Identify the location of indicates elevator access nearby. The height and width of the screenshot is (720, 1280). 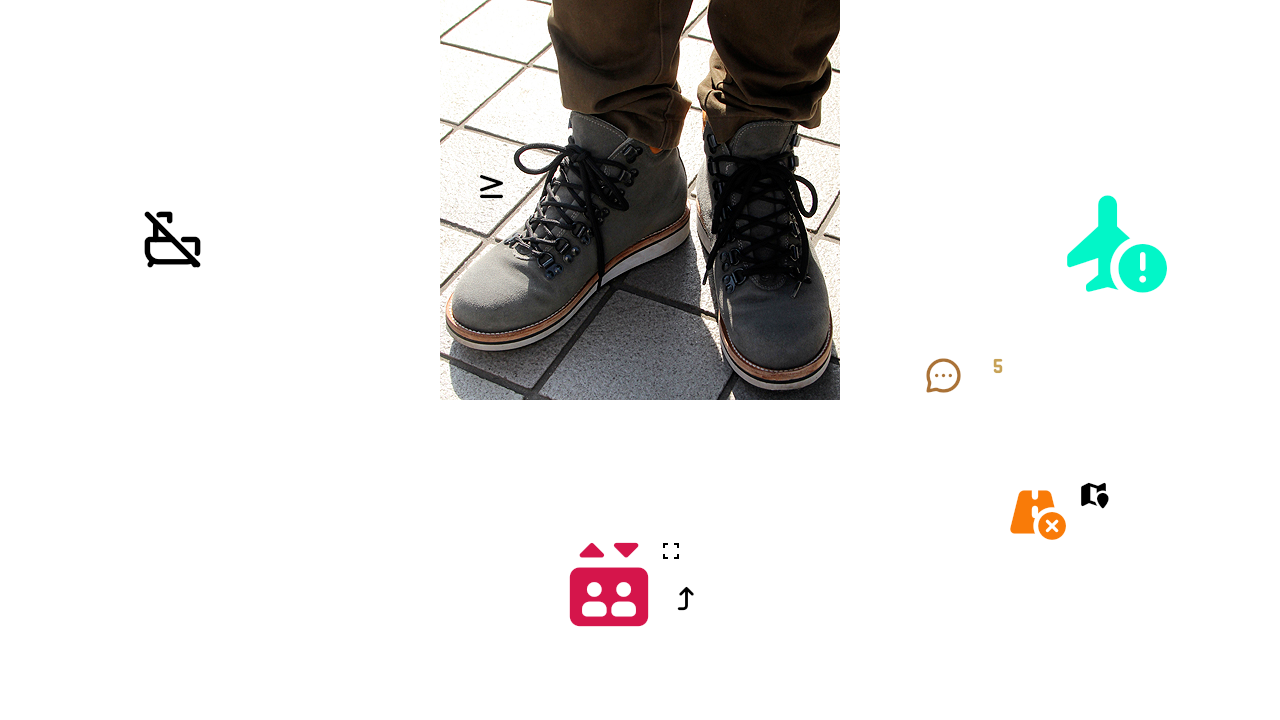
(609, 587).